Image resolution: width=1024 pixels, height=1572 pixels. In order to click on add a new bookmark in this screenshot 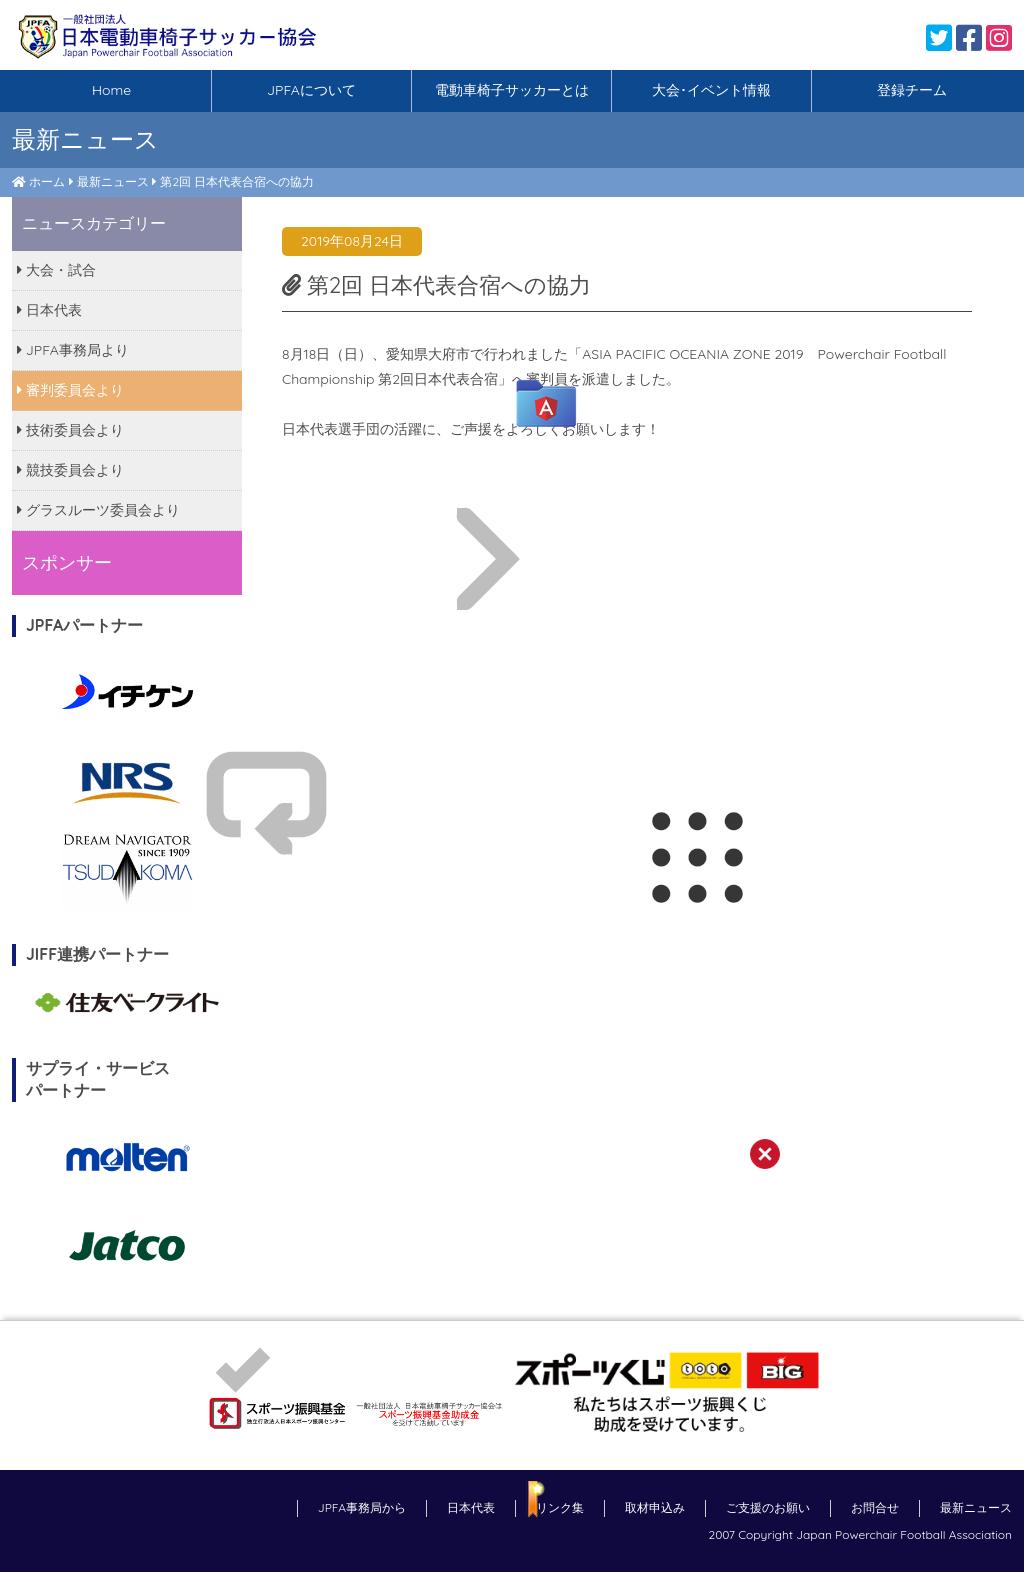, I will do `click(534, 1500)`.